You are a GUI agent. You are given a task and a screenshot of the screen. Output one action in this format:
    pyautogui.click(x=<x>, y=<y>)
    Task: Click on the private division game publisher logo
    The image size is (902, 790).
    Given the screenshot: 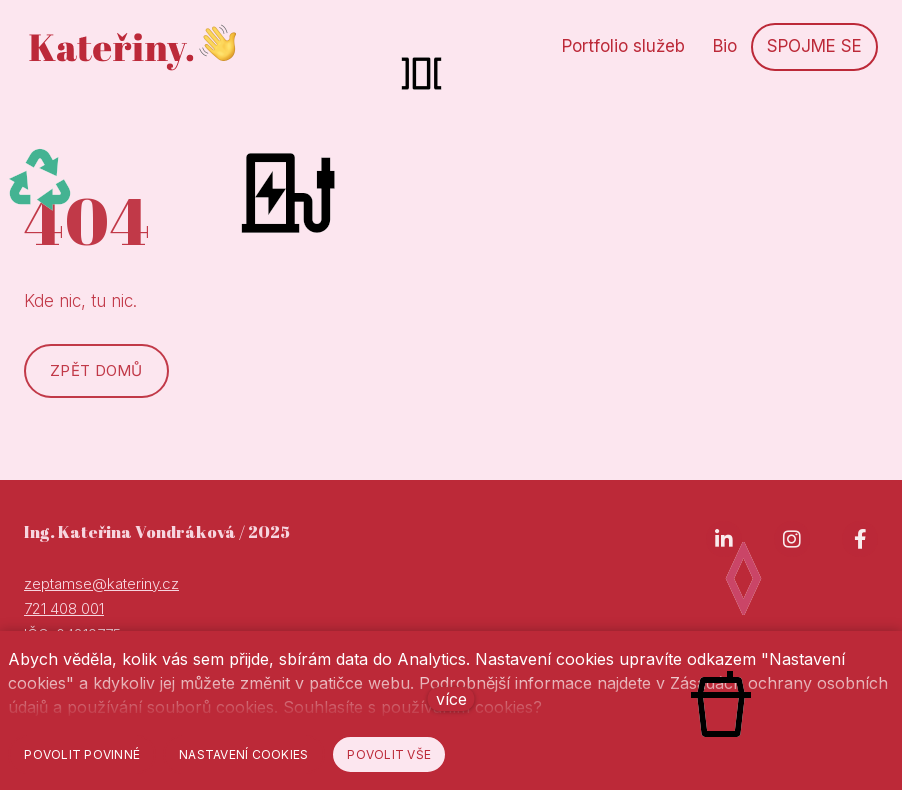 What is the action you would take?
    pyautogui.click(x=743, y=578)
    